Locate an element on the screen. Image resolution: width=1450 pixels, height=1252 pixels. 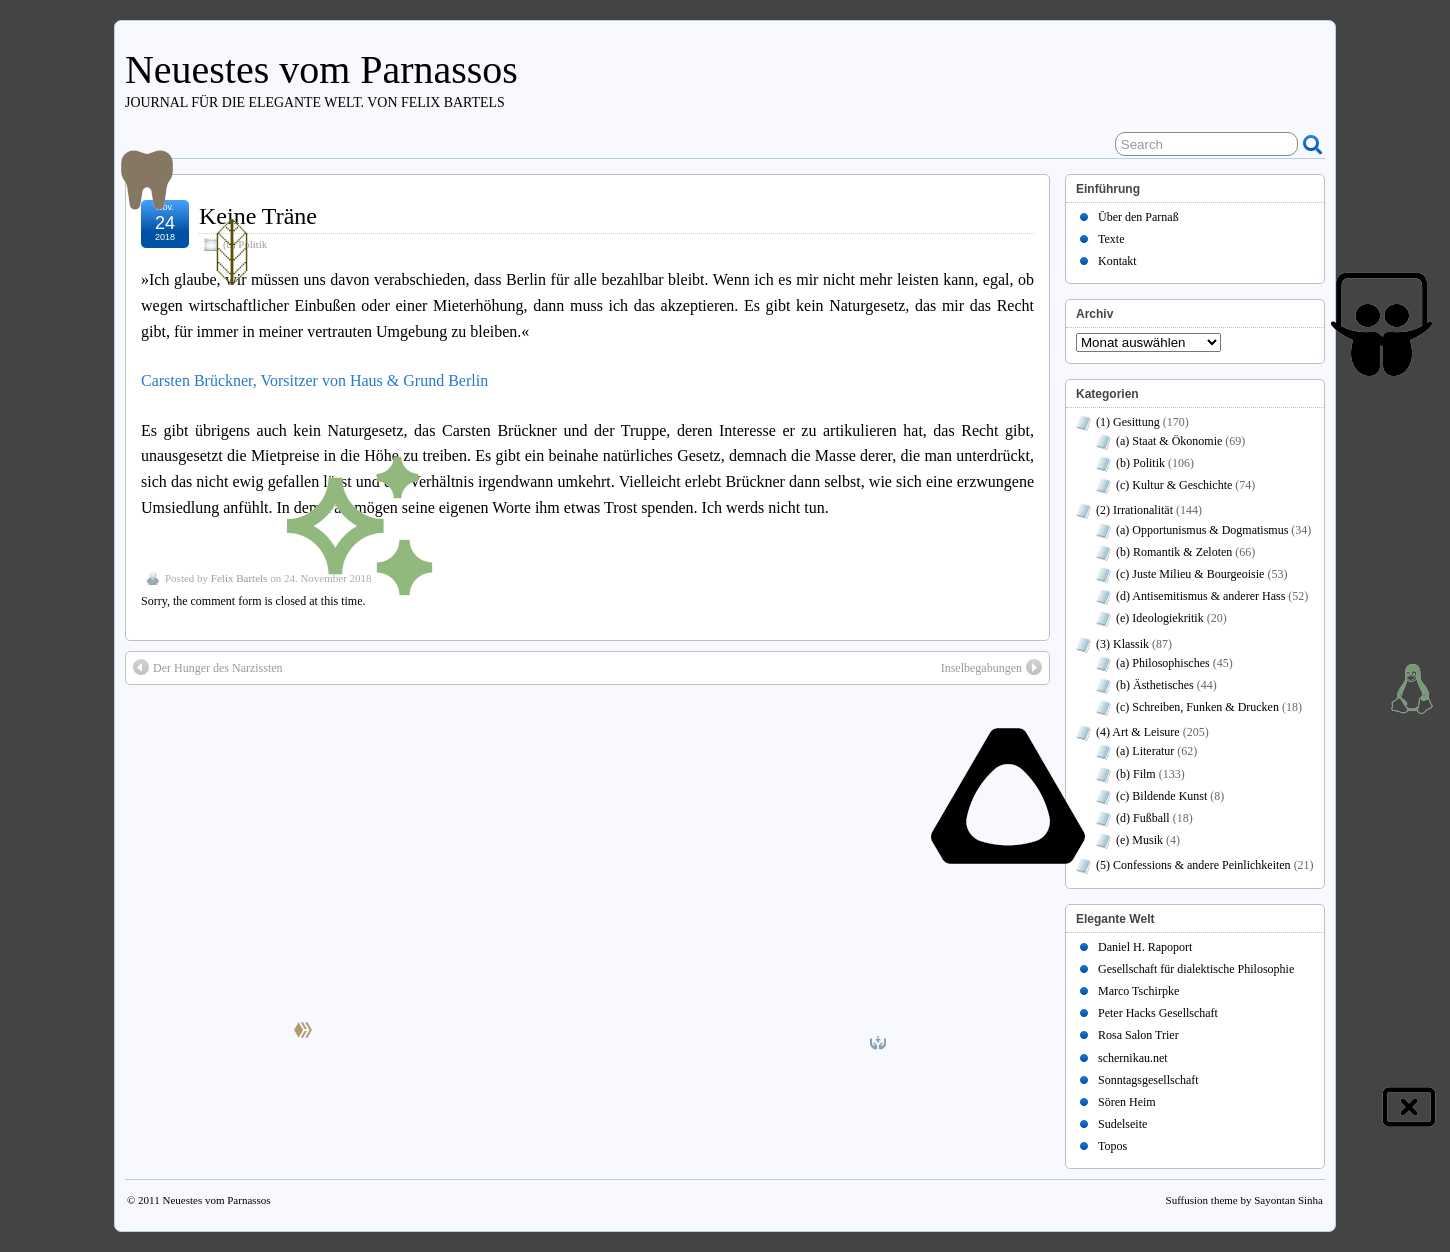
access dental or oral health information is located at coordinates (147, 180).